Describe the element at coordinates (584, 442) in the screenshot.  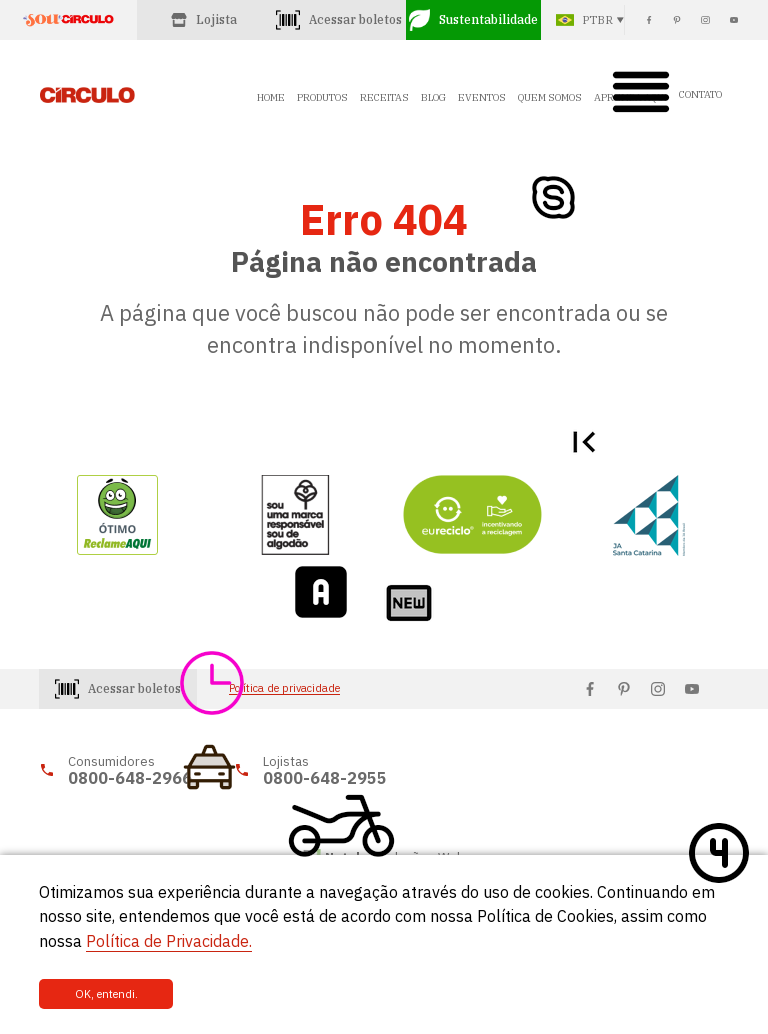
I see `go to first page` at that location.